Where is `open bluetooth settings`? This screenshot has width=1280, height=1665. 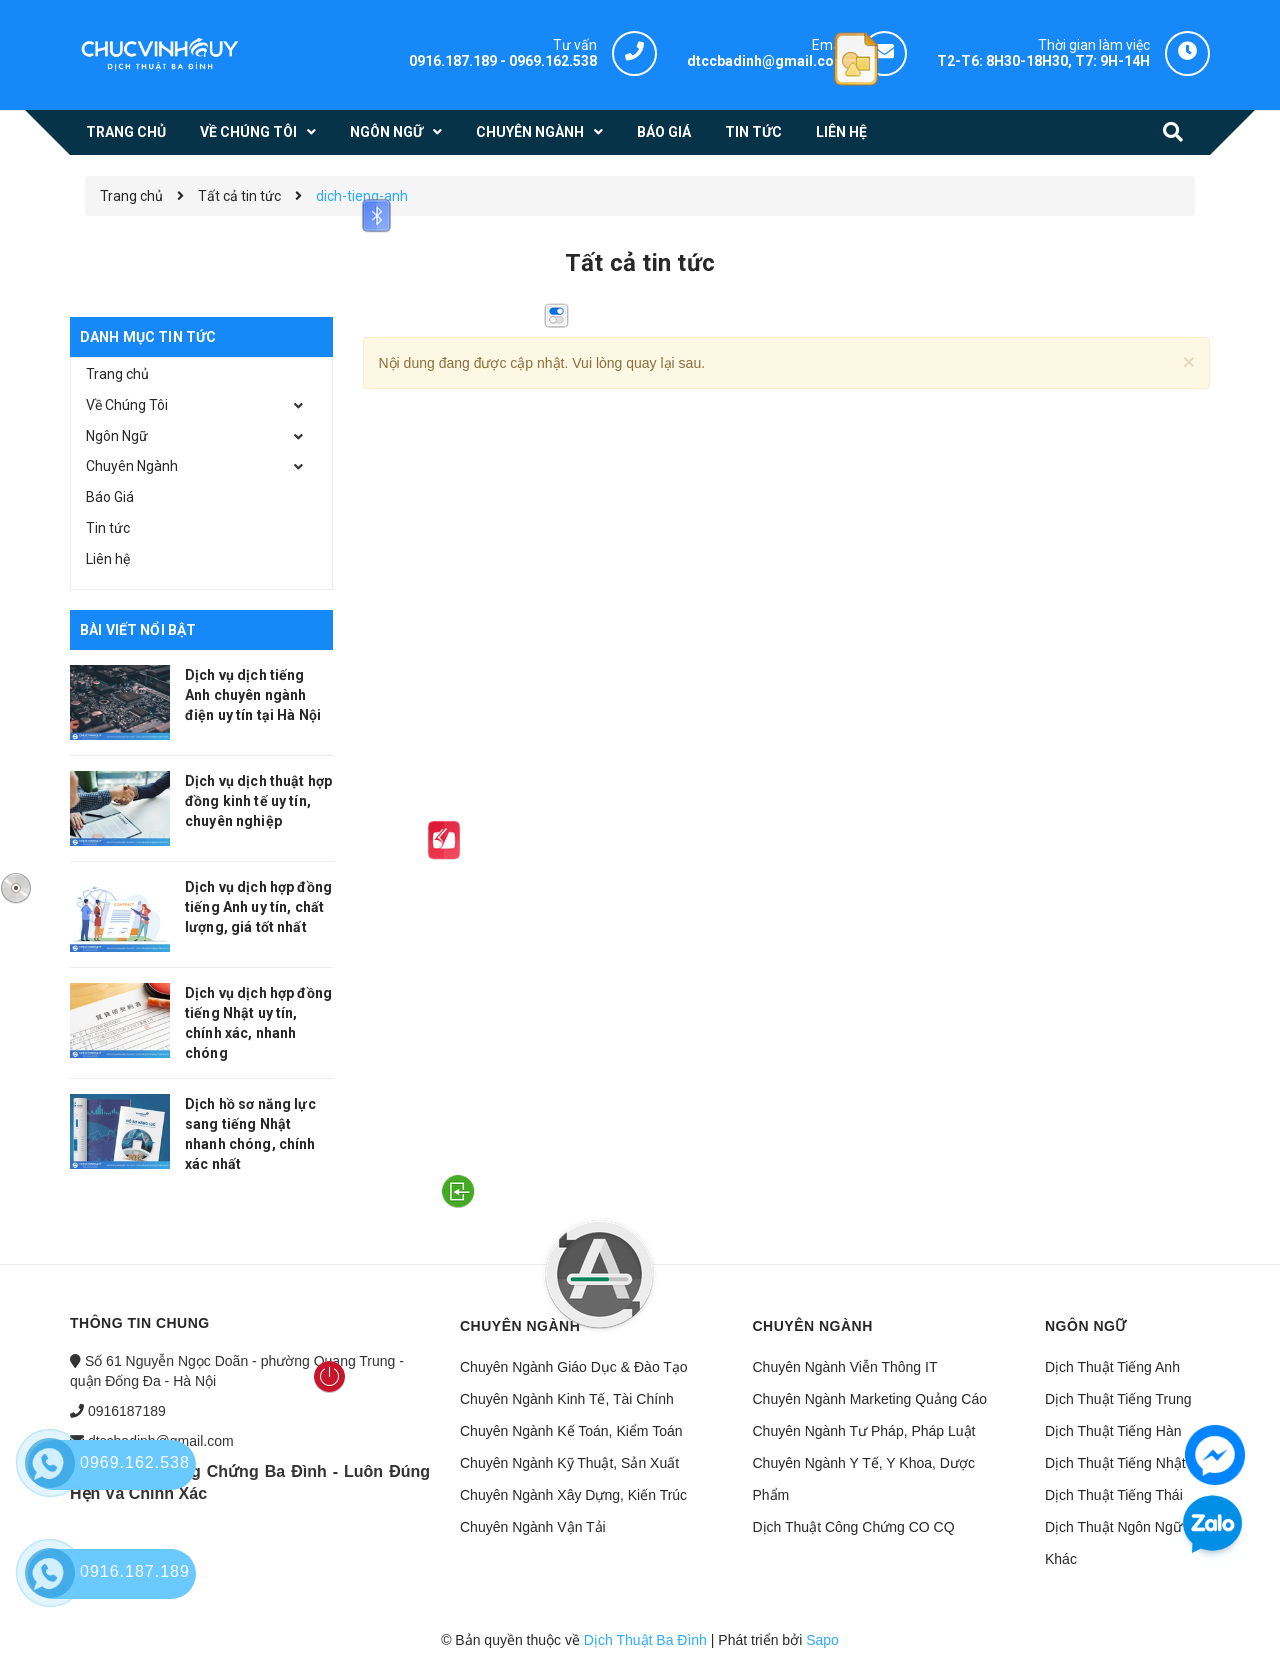
open bluetooth settings is located at coordinates (376, 215).